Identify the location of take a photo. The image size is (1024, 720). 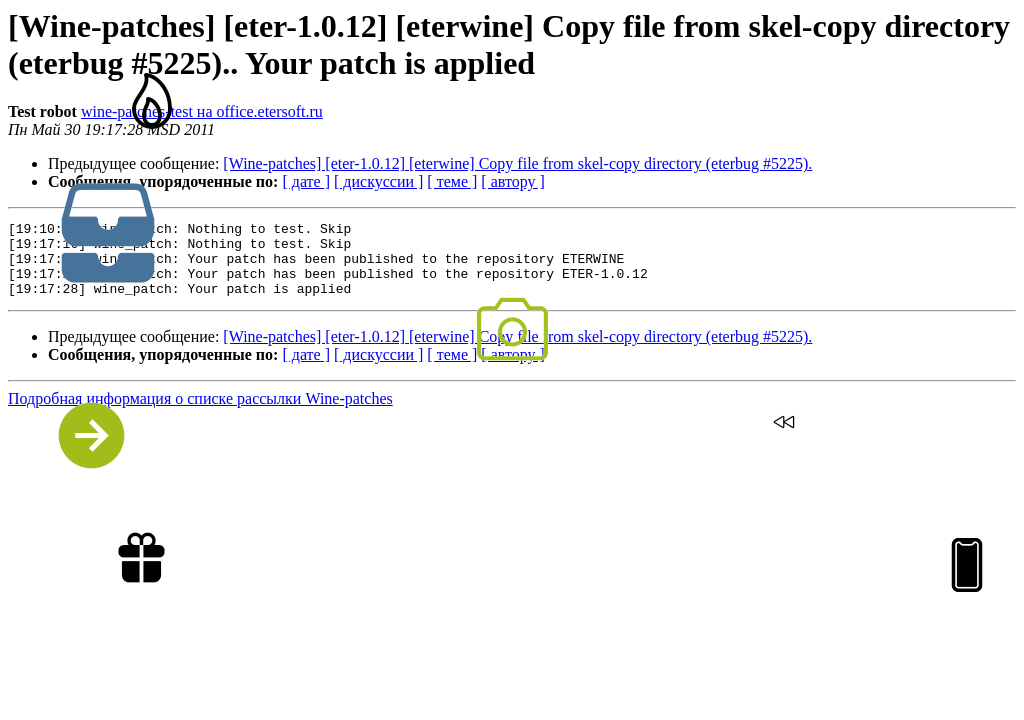
(512, 330).